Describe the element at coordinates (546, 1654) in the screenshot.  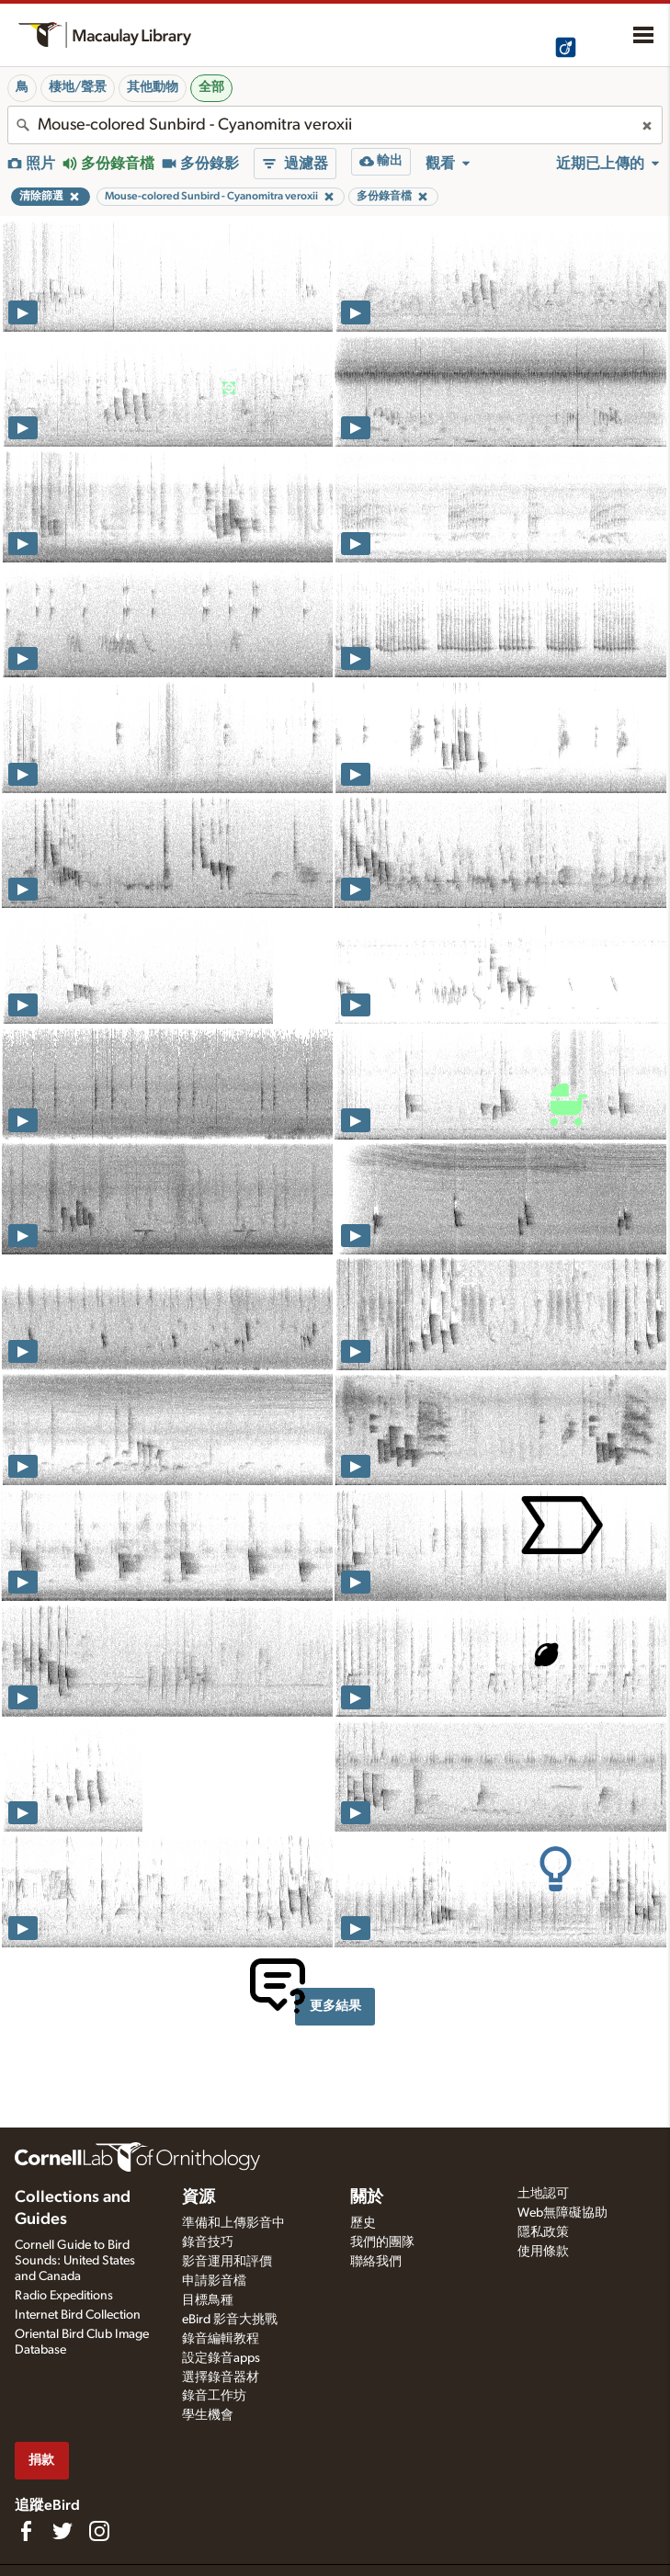
I see `indicates fresh or organic content` at that location.